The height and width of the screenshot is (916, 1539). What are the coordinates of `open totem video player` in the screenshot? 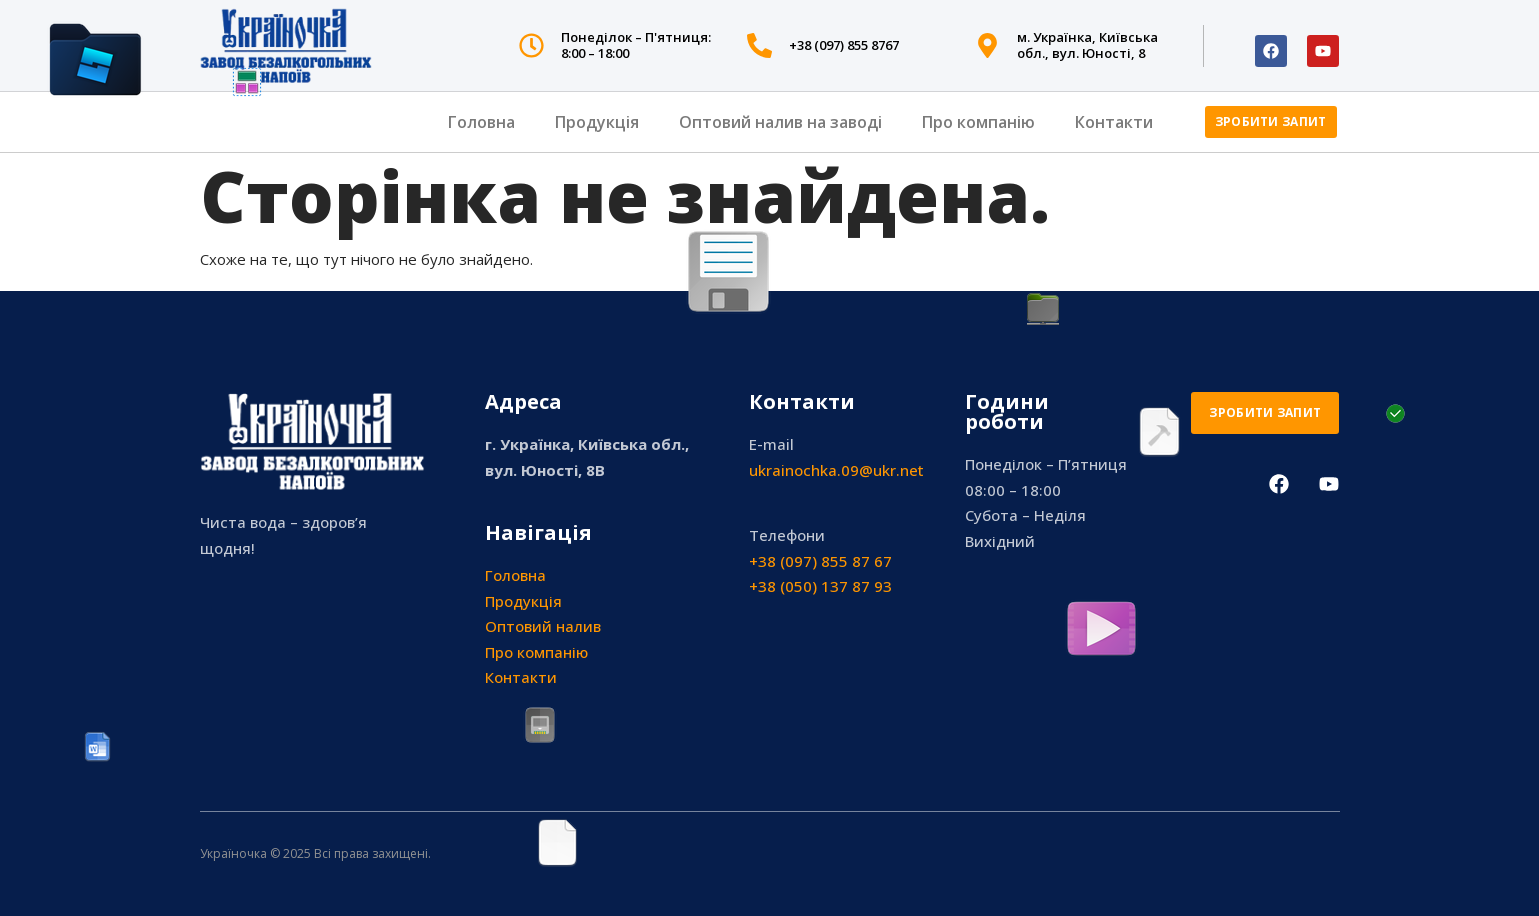 It's located at (1101, 628).